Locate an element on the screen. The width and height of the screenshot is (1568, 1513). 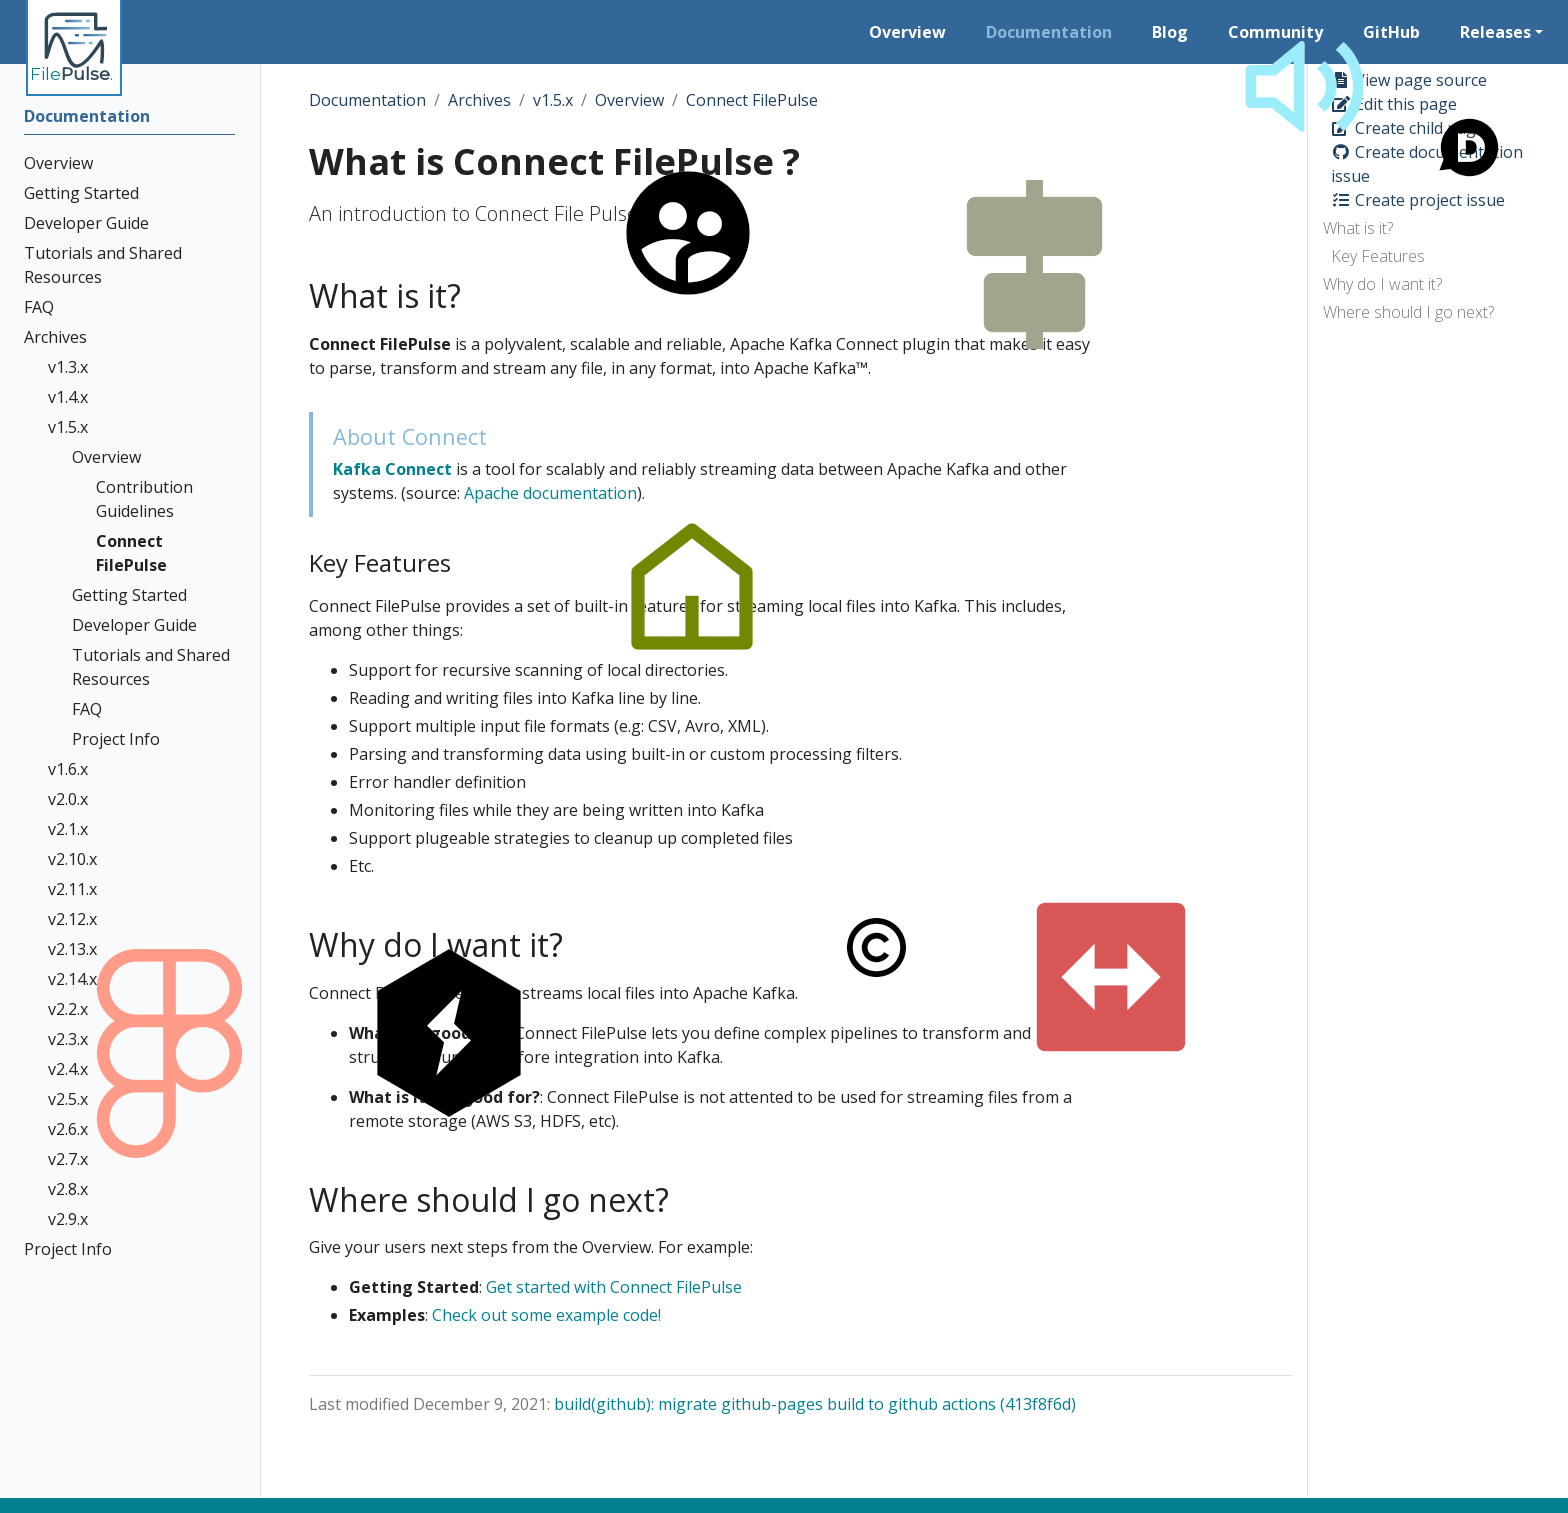
lightning network logo is located at coordinates (449, 1033).